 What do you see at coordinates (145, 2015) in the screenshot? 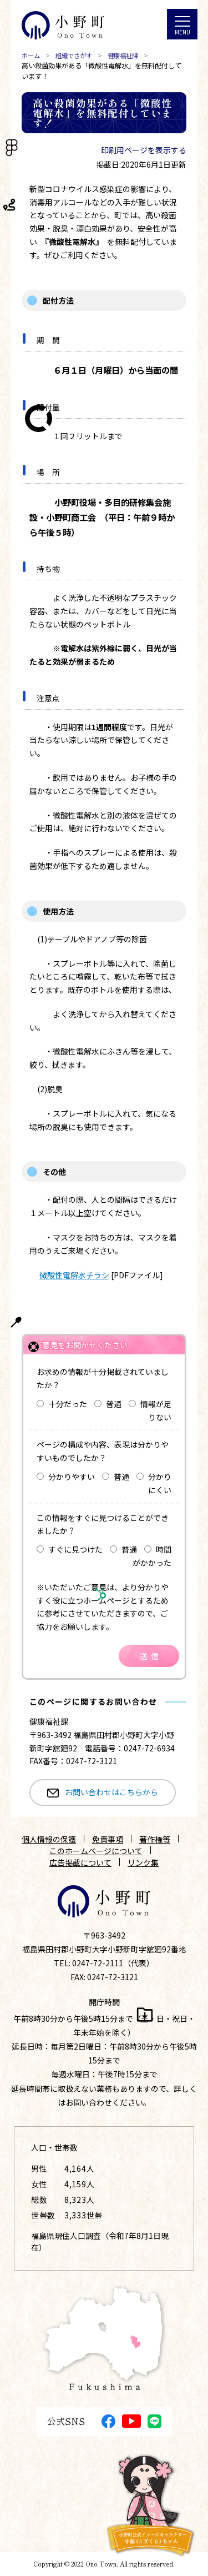
I see `download folder contents` at bounding box center [145, 2015].